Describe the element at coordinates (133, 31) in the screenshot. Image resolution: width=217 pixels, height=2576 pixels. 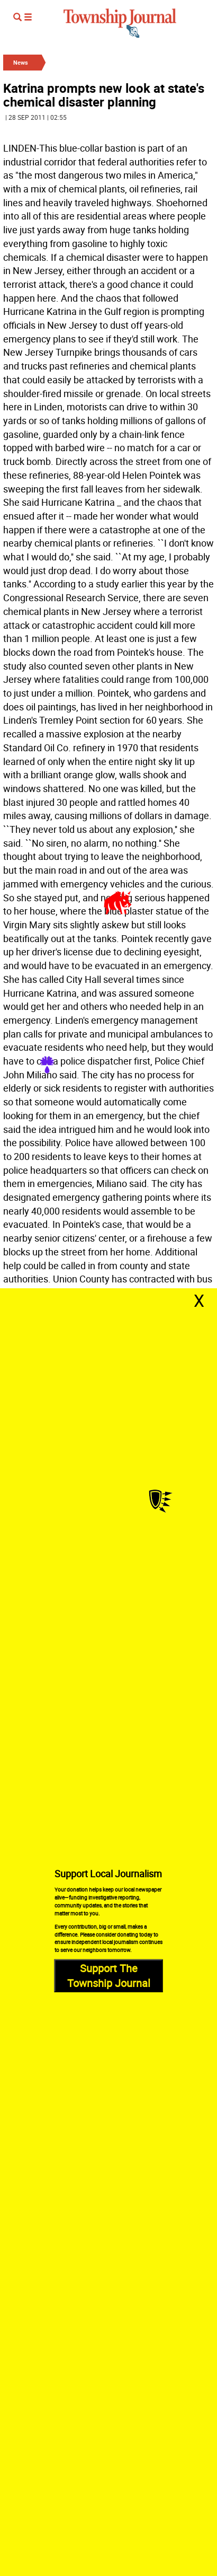
I see `activate disintegrate ability or spell` at that location.